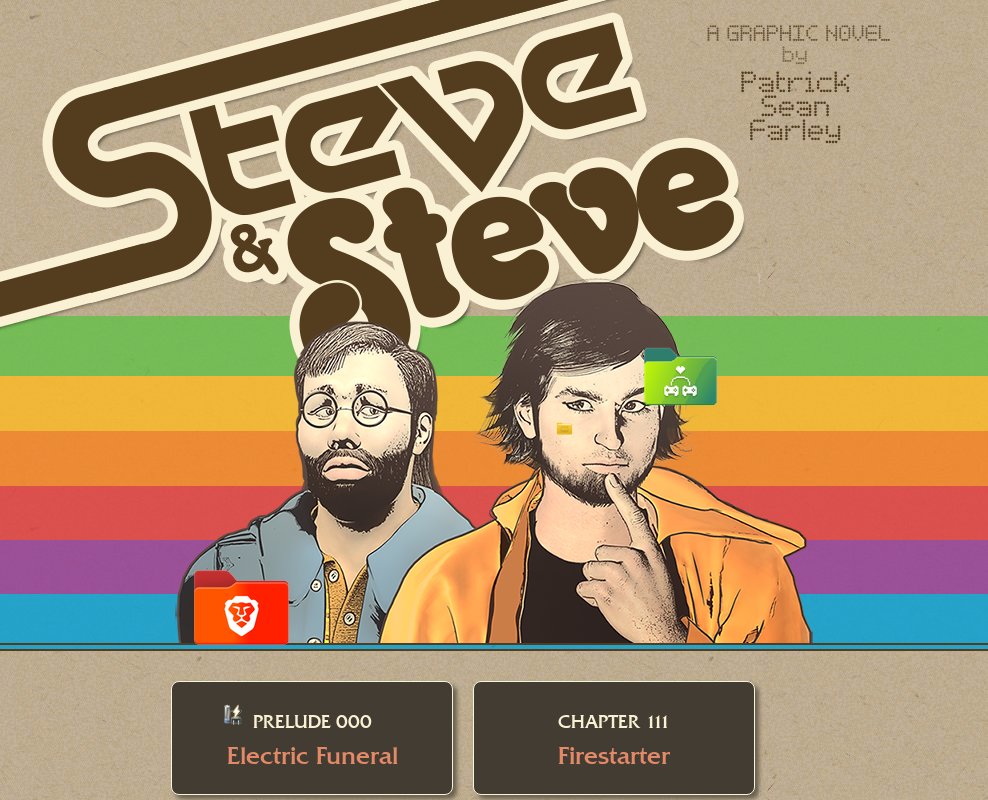 This screenshot has height=800, width=988. I want to click on open desktop folder, so click(564, 428).